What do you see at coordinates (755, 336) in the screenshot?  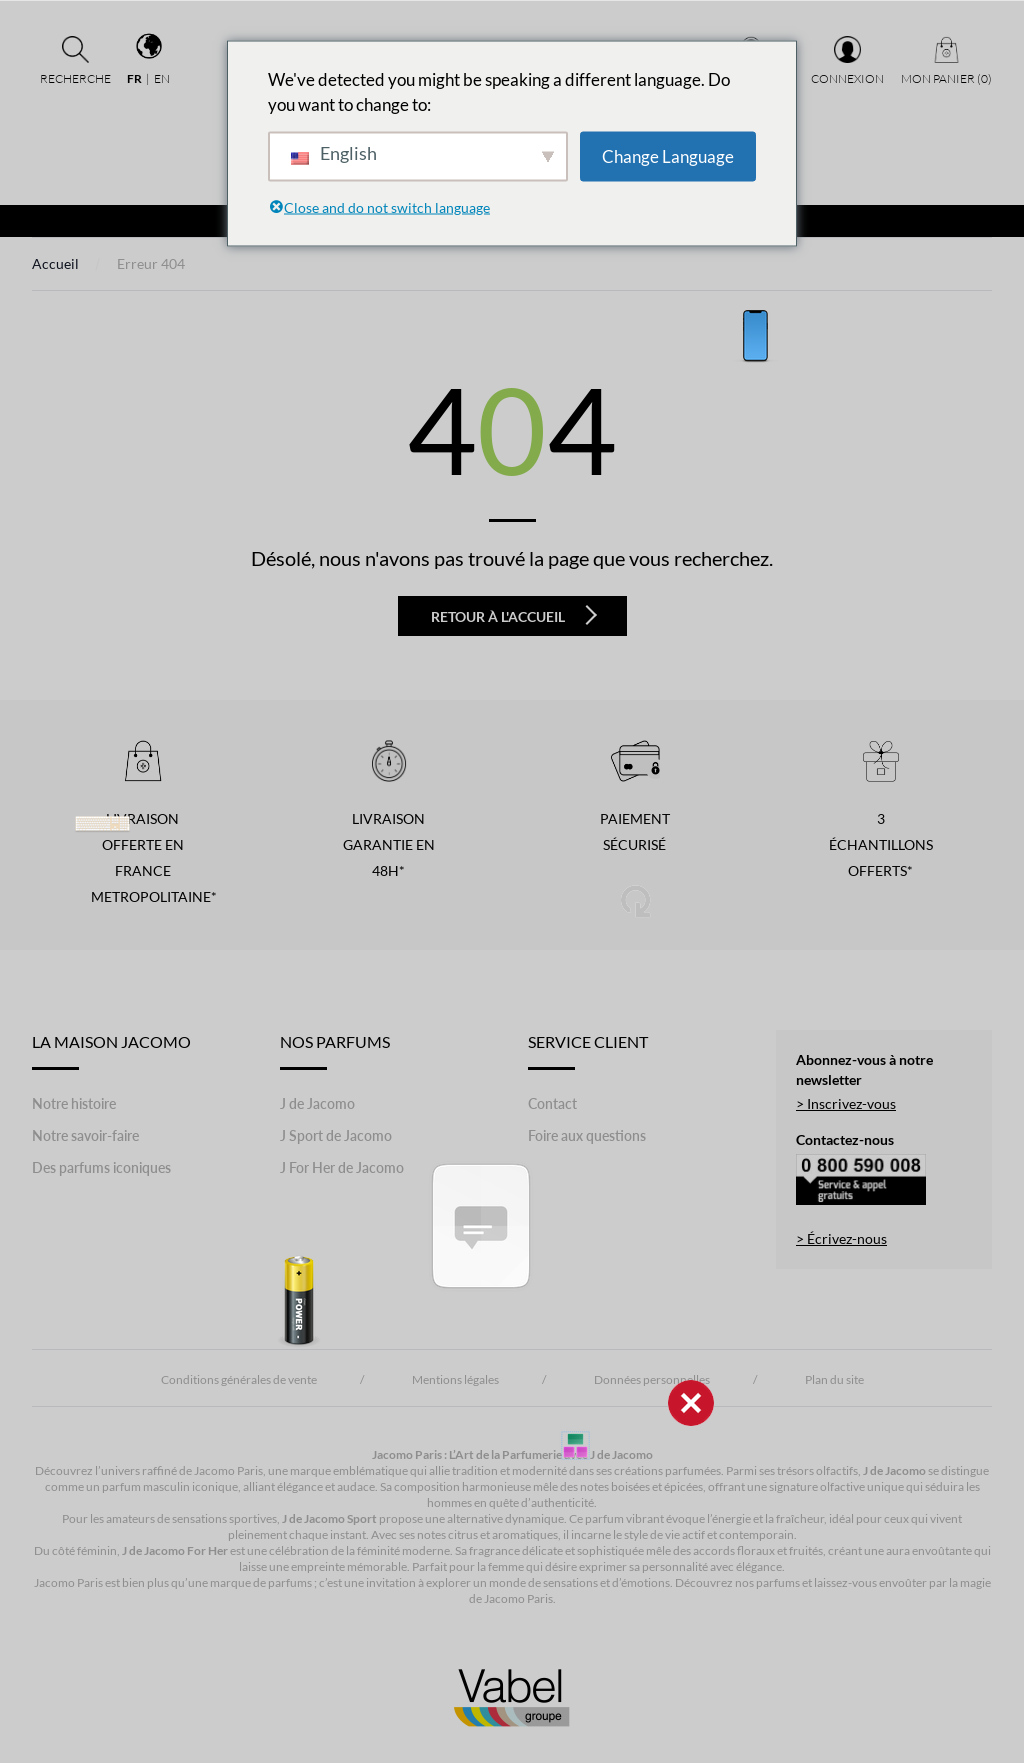 I see `iPhone 12 Pro device icon` at bounding box center [755, 336].